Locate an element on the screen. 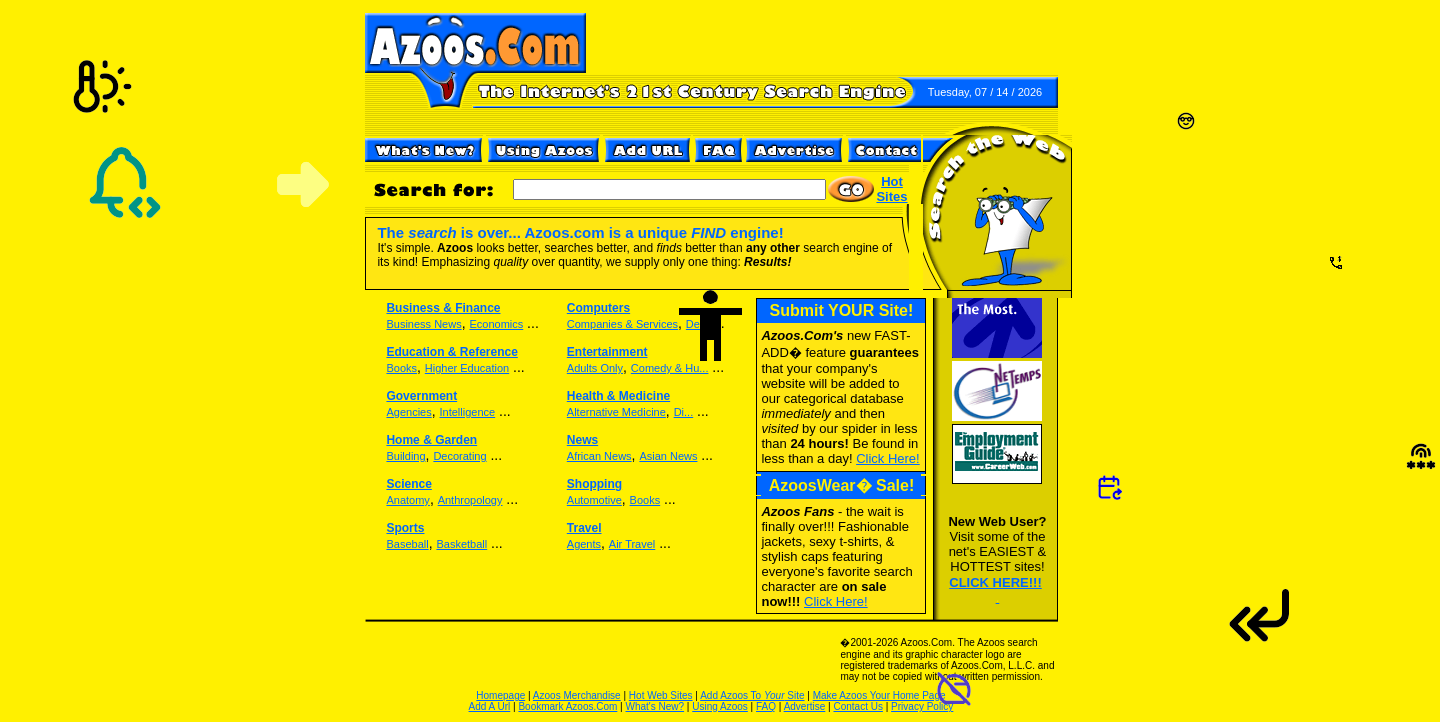 The width and height of the screenshot is (1440, 722). reply all to a message or email is located at coordinates (1261, 617).